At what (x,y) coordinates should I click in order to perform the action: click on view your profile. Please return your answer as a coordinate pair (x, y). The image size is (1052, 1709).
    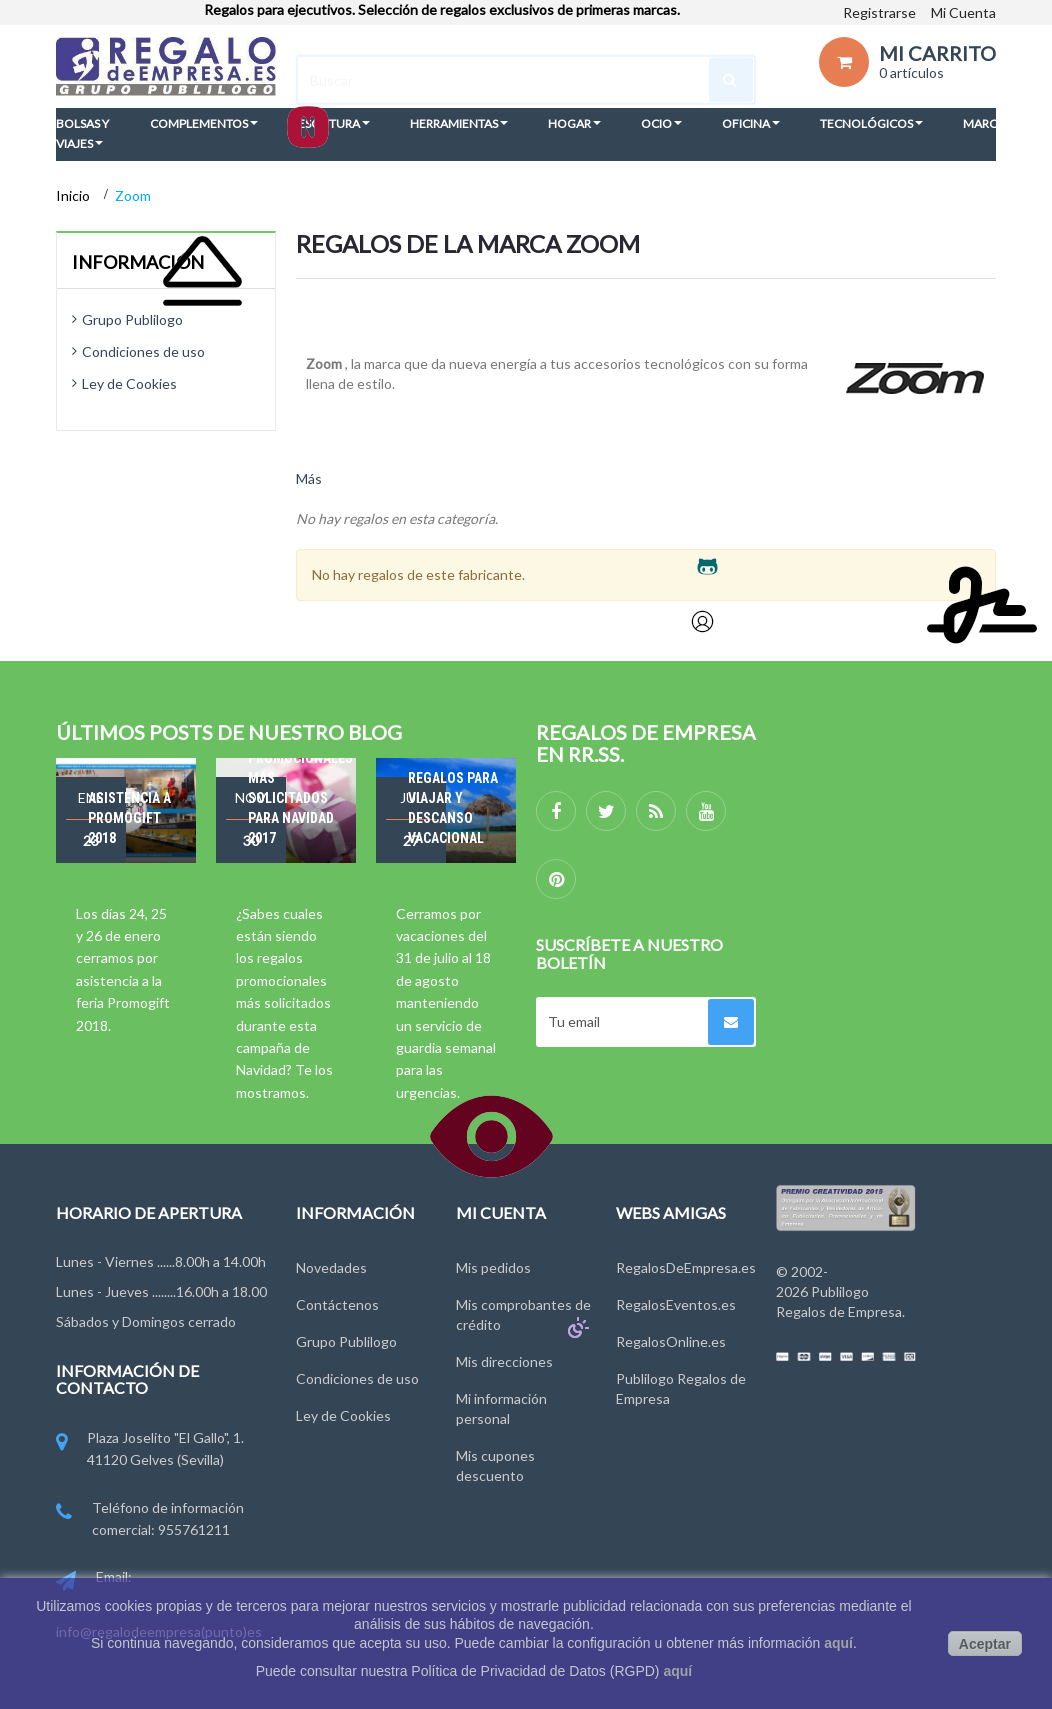
    Looking at the image, I should click on (702, 621).